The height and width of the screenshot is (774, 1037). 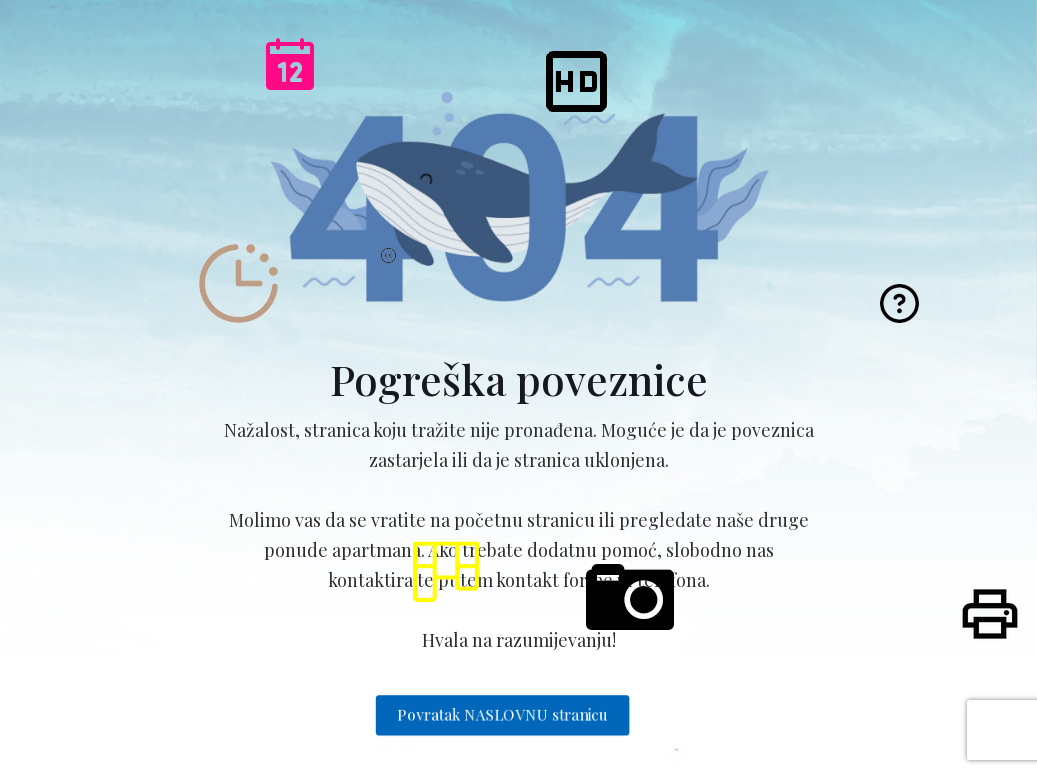 I want to click on access help or support, so click(x=899, y=303).